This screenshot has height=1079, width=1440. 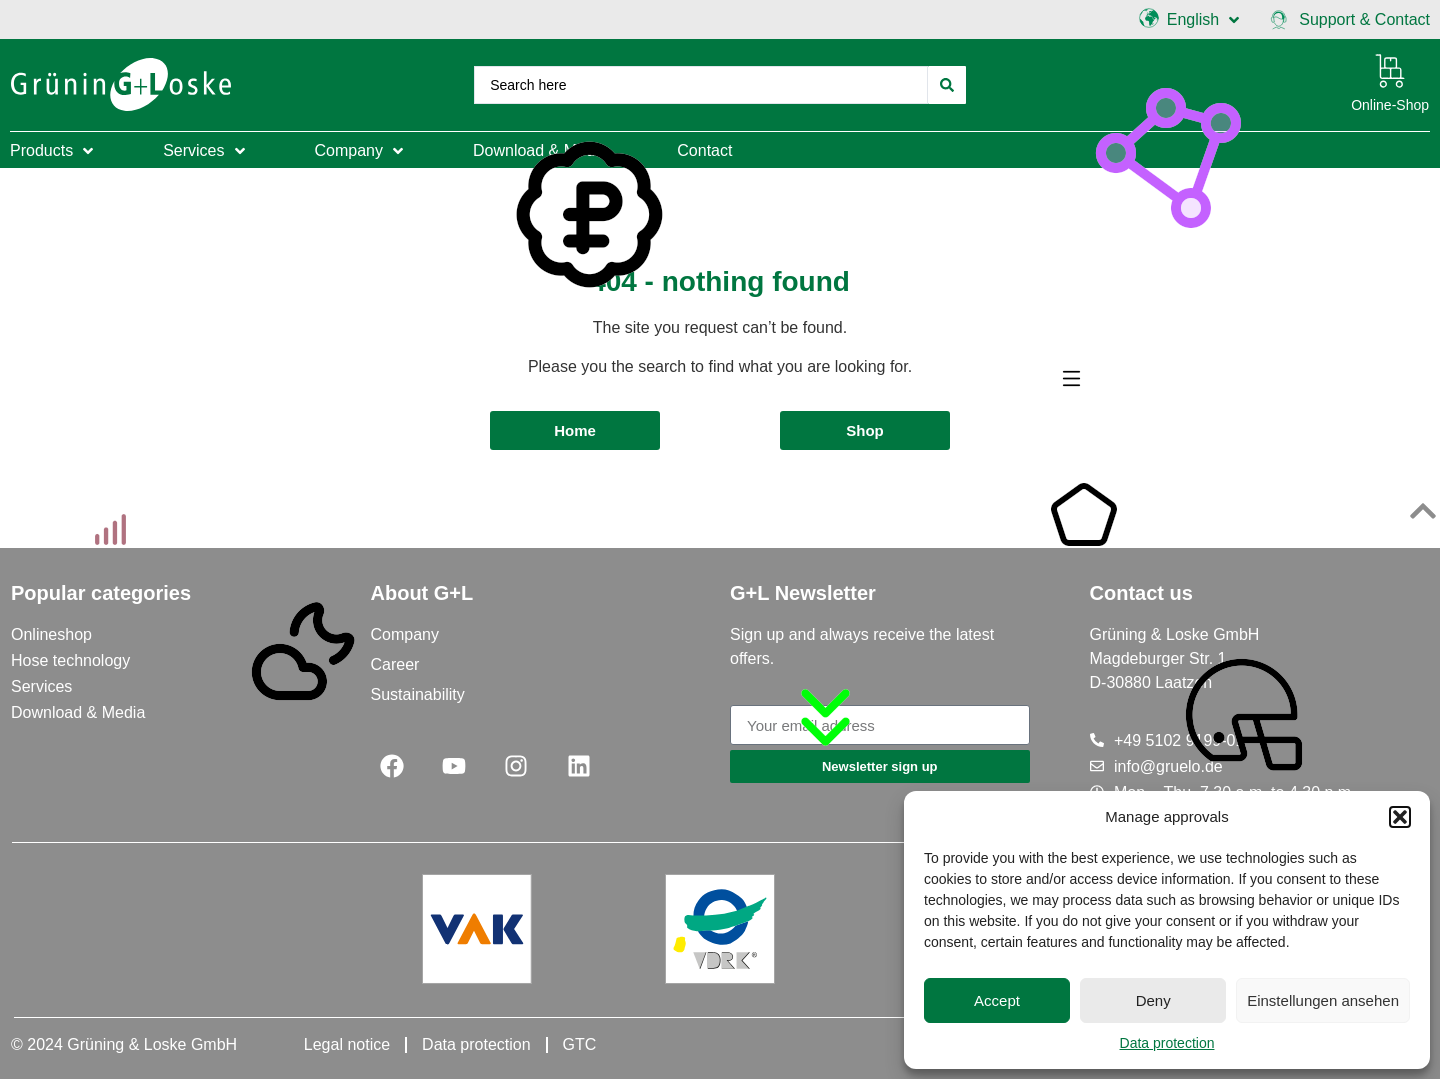 What do you see at coordinates (1084, 516) in the screenshot?
I see `select pentagon shape tool` at bounding box center [1084, 516].